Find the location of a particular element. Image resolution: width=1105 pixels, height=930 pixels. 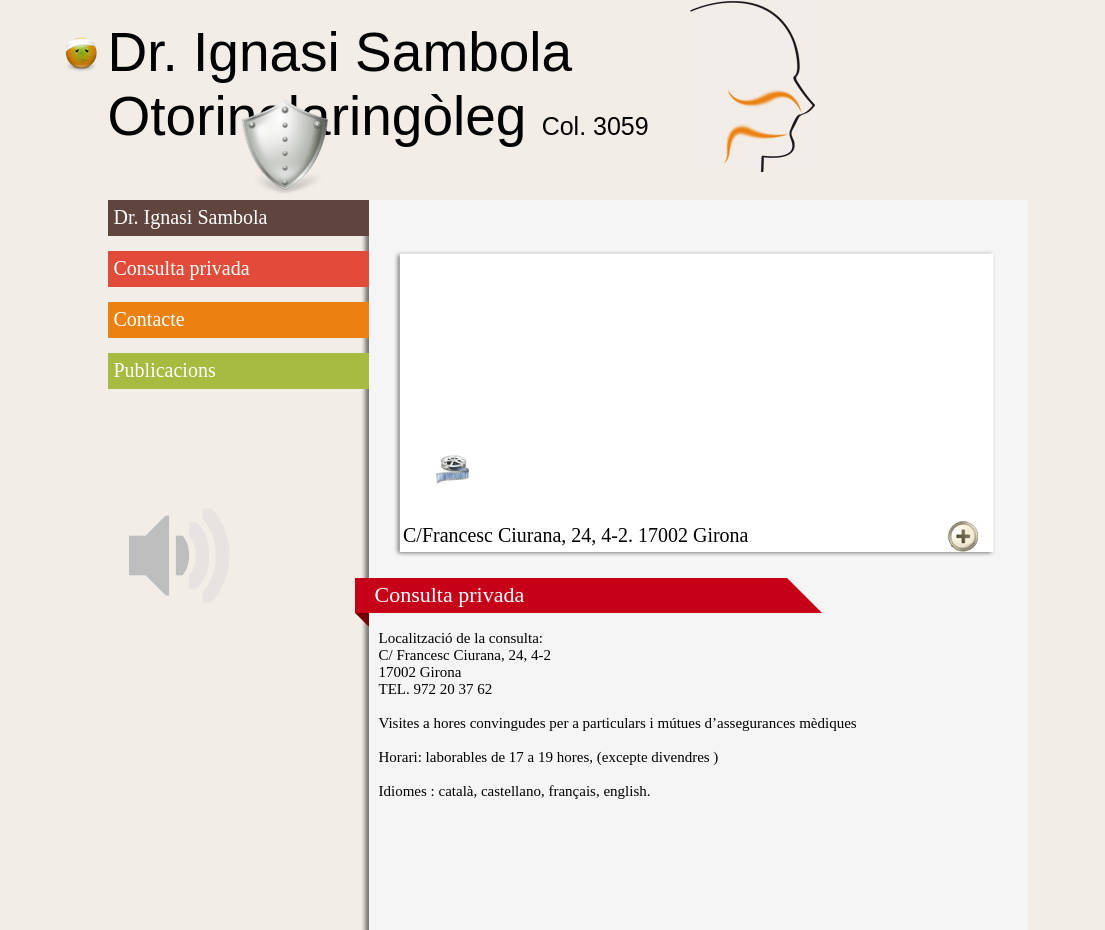

indicates a video file type is located at coordinates (452, 470).